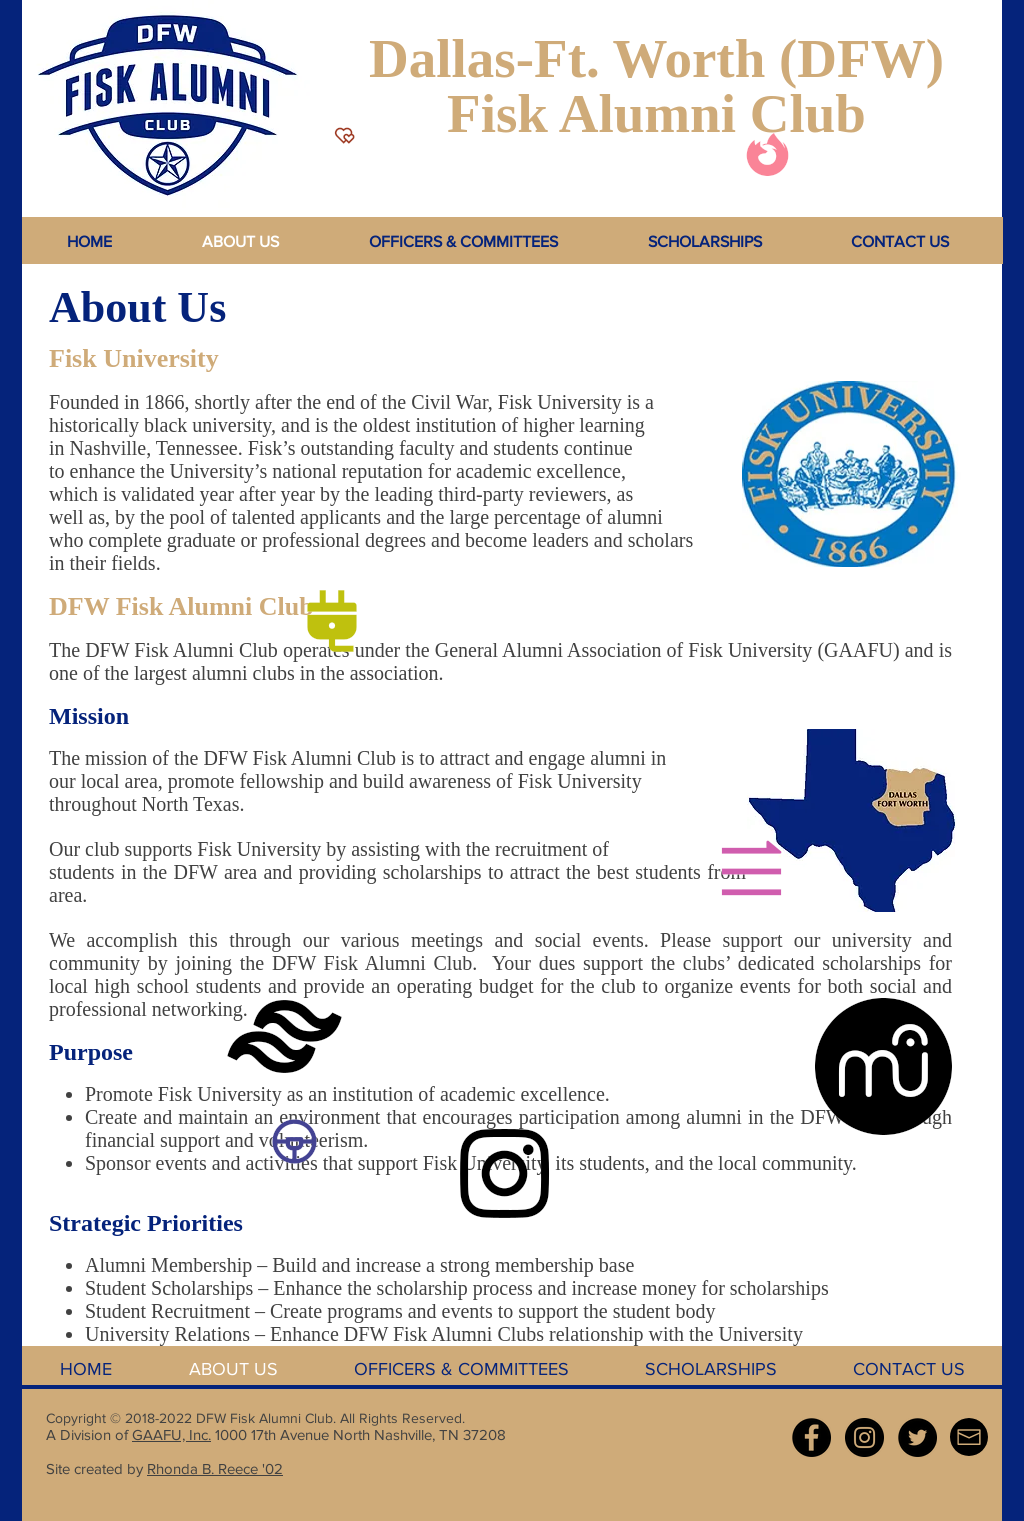  Describe the element at coordinates (344, 135) in the screenshot. I see `view liked or favorited items` at that location.